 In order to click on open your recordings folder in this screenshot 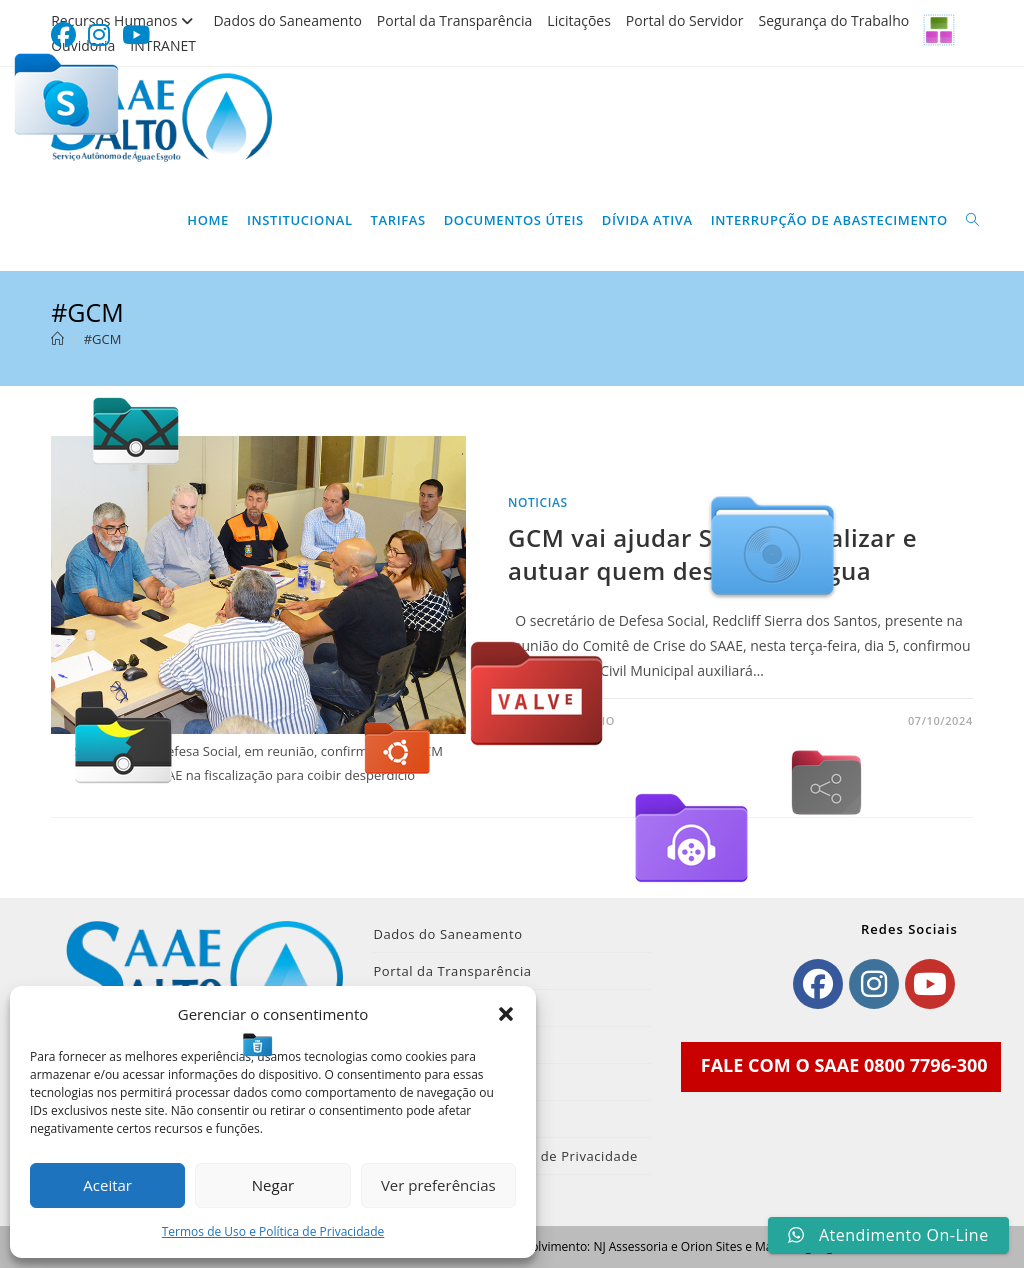, I will do `click(772, 545)`.